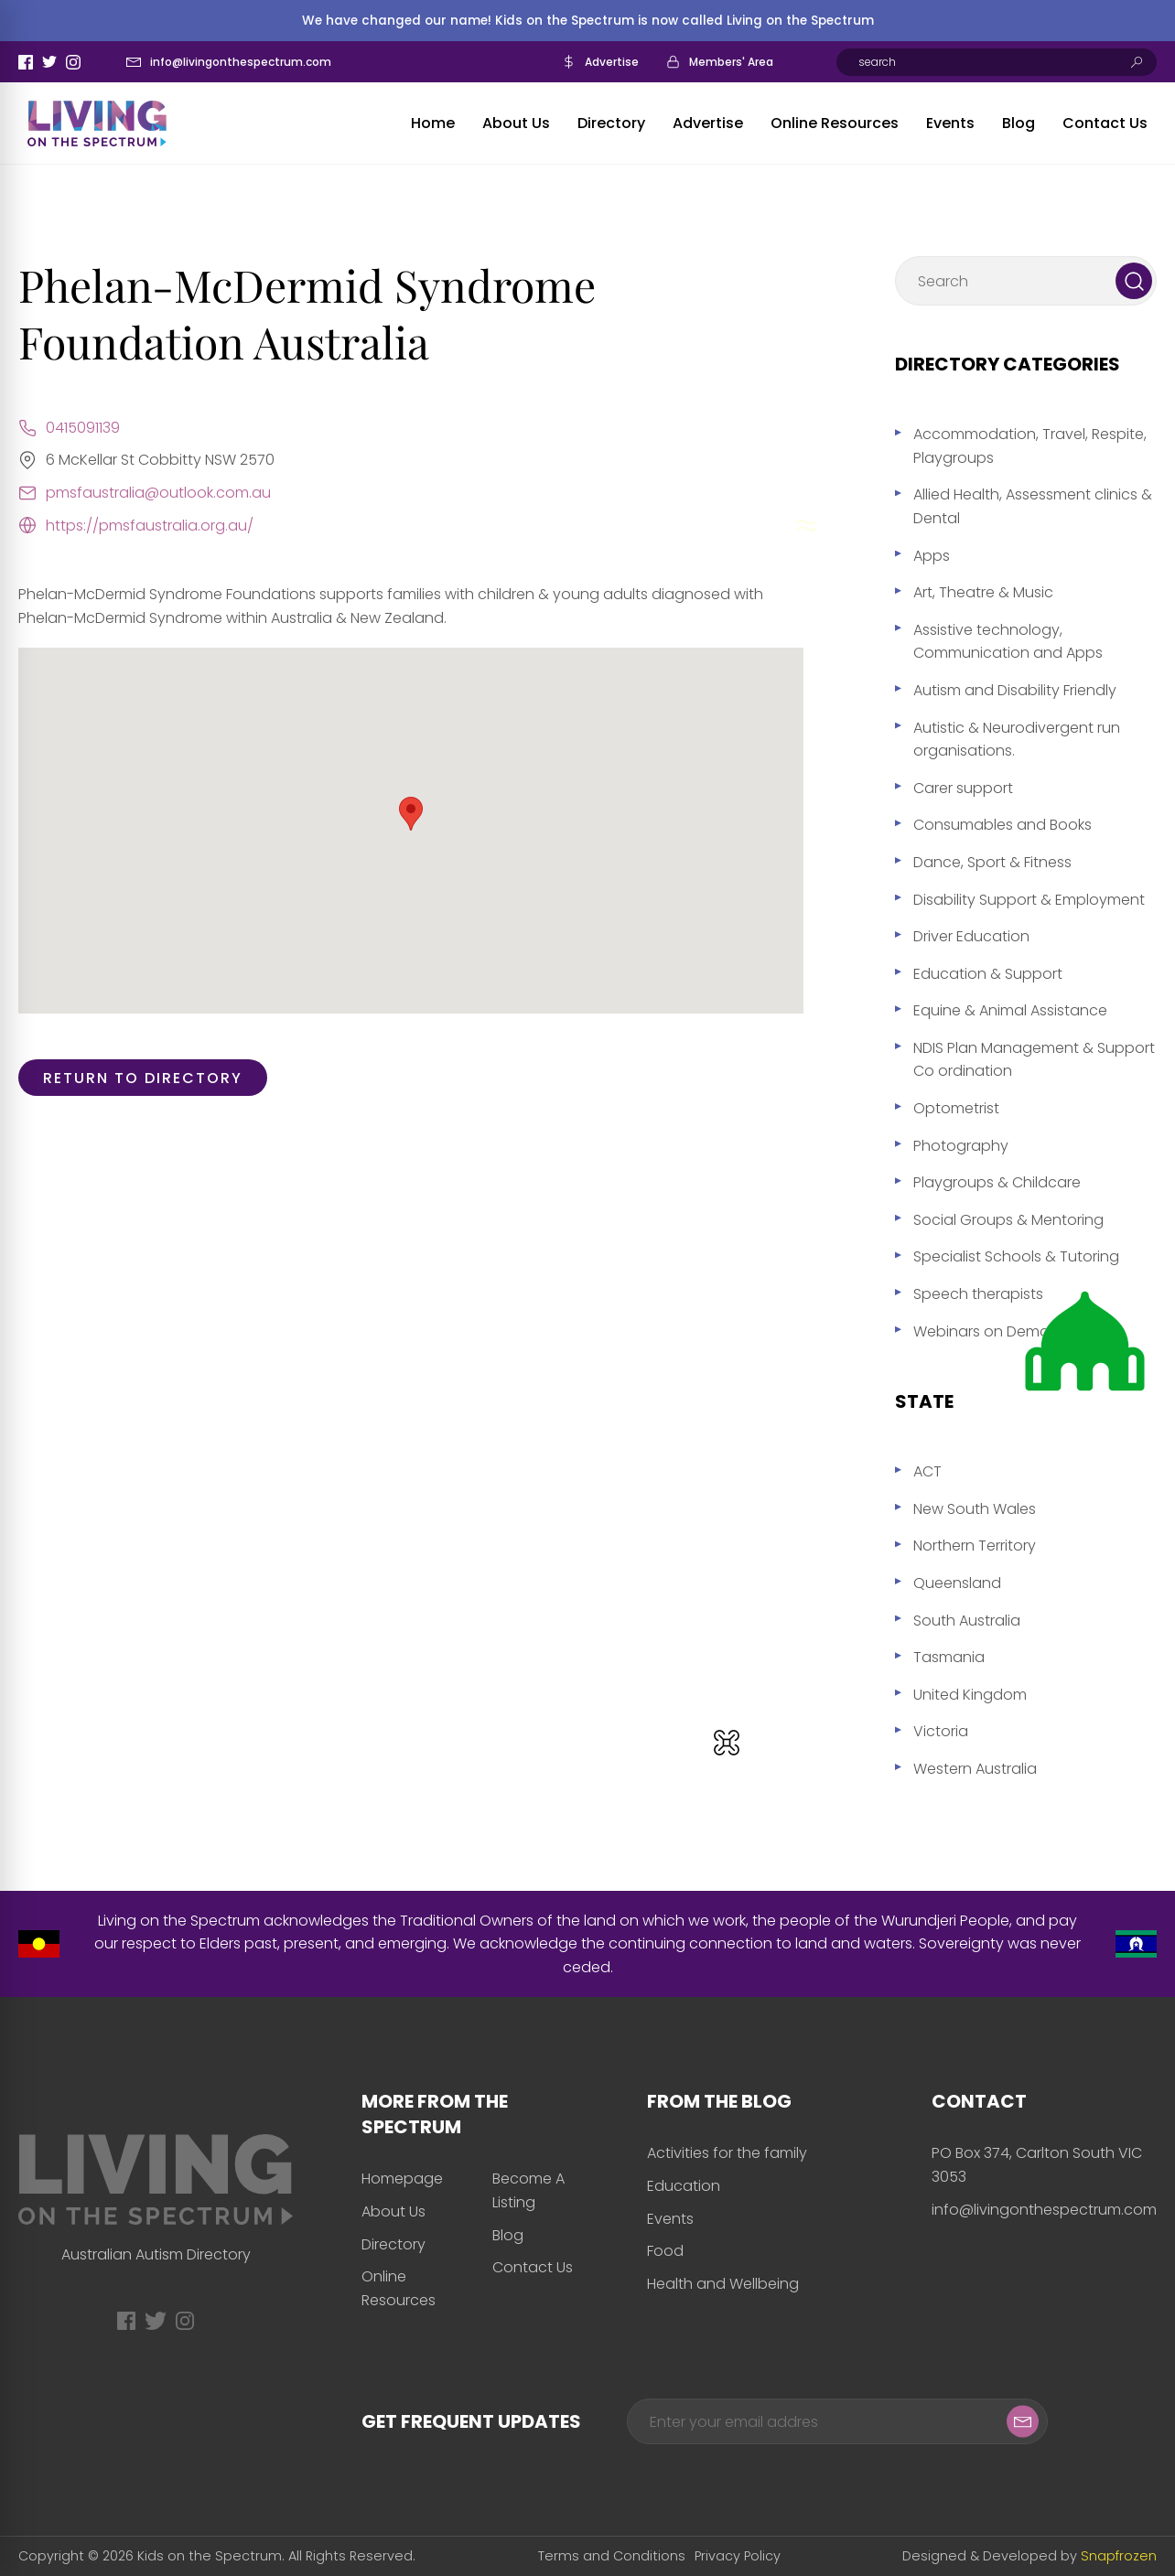  Describe the element at coordinates (727, 1743) in the screenshot. I see `access drone controls` at that location.